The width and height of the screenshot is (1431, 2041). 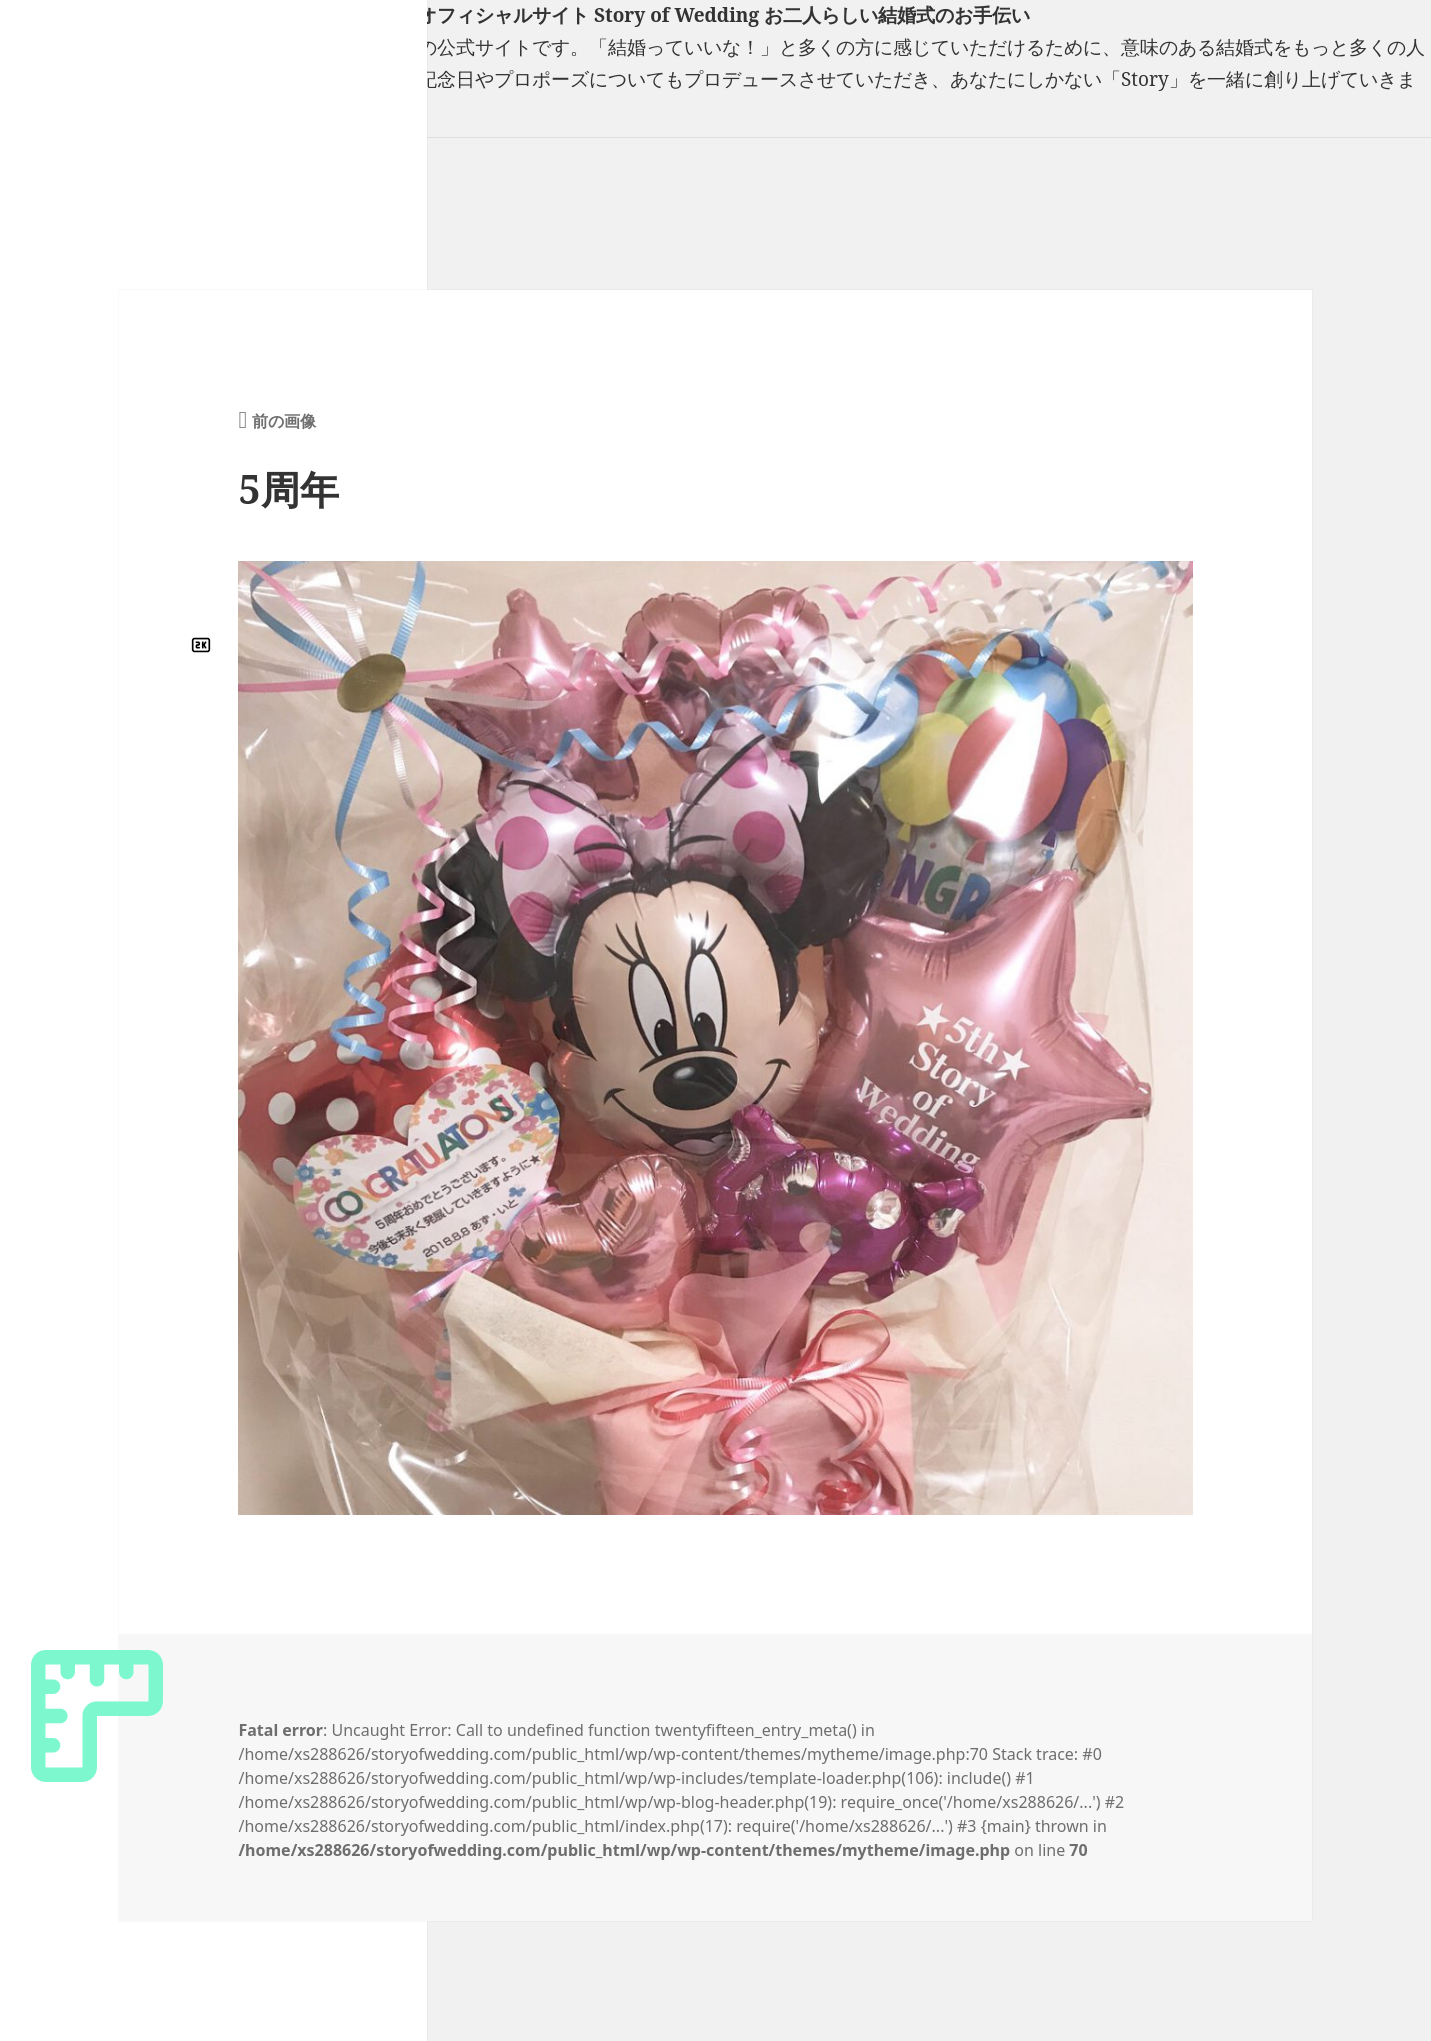 I want to click on access measurement tools, so click(x=97, y=1716).